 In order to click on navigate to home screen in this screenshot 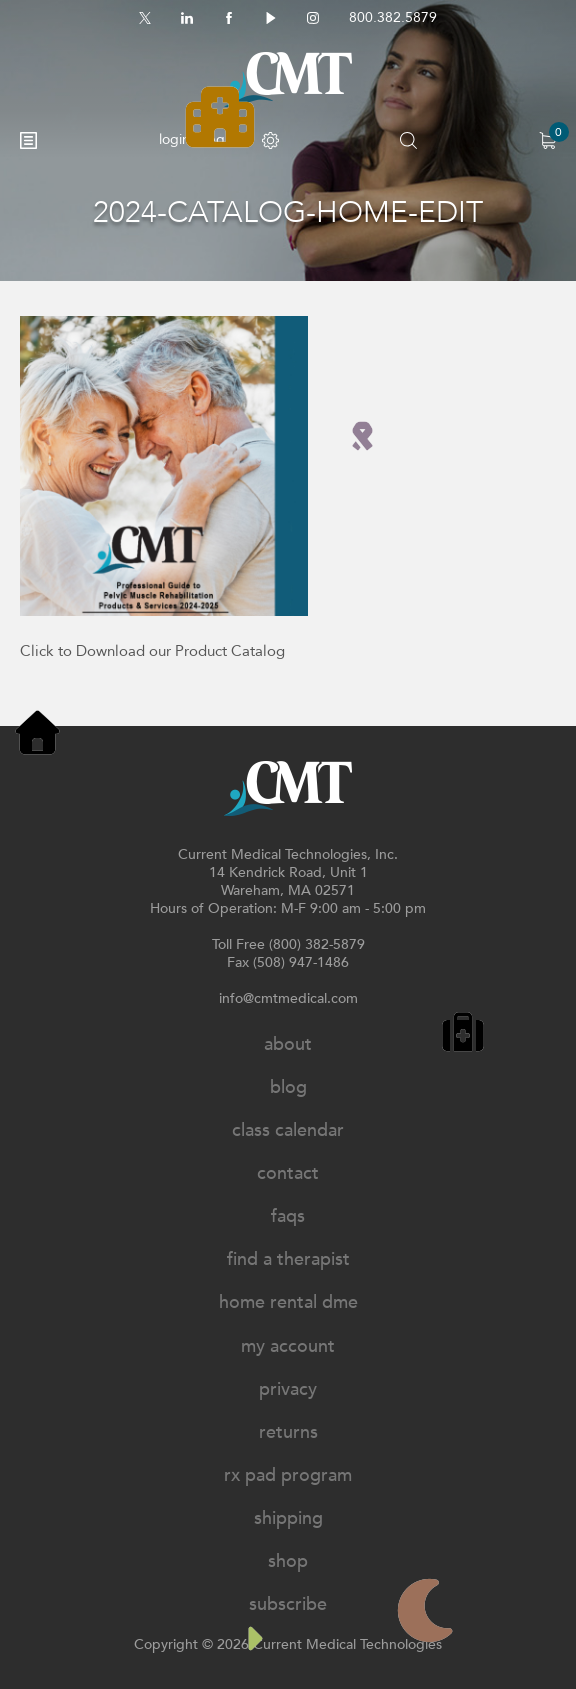, I will do `click(37, 732)`.